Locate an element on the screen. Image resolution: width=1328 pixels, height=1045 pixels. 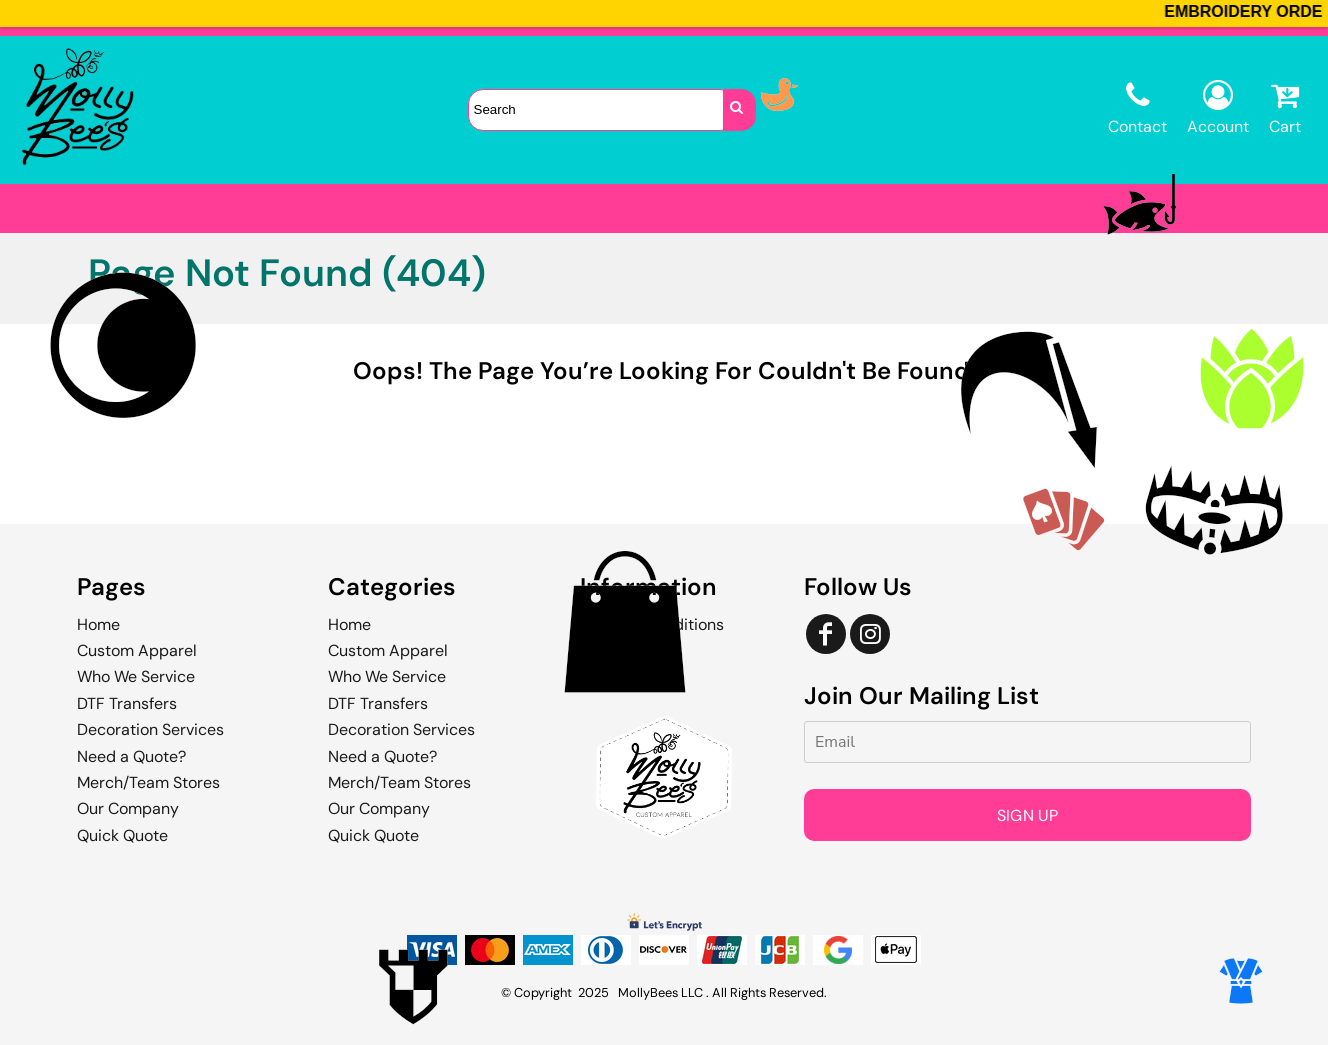
access card games or poker is located at coordinates (1064, 520).